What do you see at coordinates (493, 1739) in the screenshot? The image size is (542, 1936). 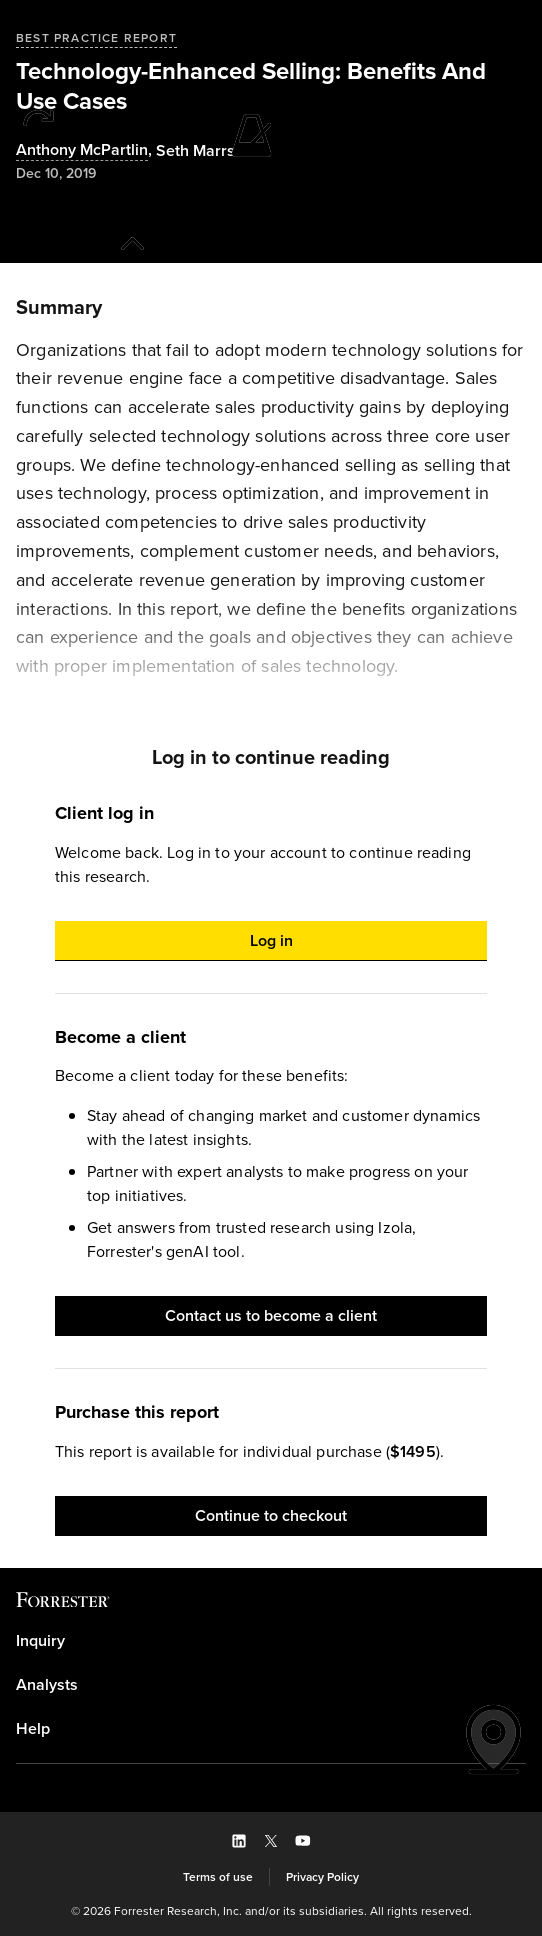 I see `view location on map` at bounding box center [493, 1739].